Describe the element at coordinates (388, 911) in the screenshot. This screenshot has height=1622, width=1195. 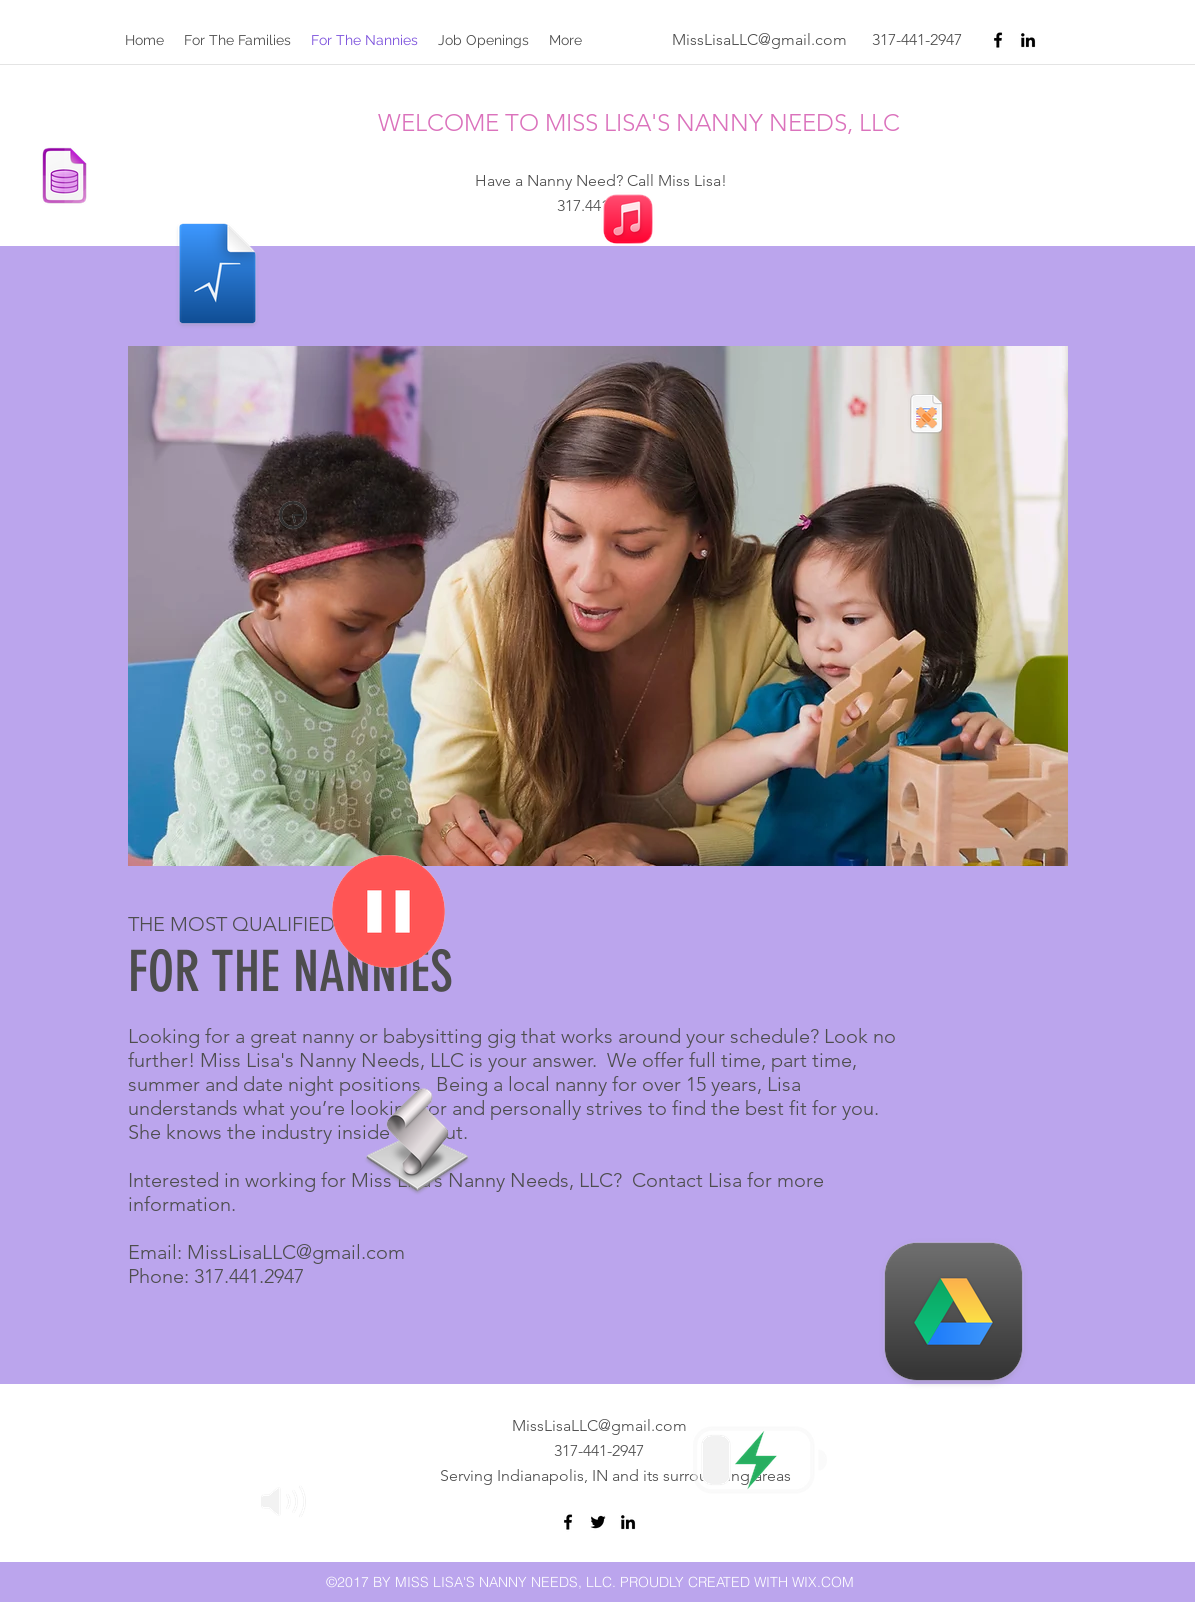
I see `indicates a paused download or sync process` at that location.